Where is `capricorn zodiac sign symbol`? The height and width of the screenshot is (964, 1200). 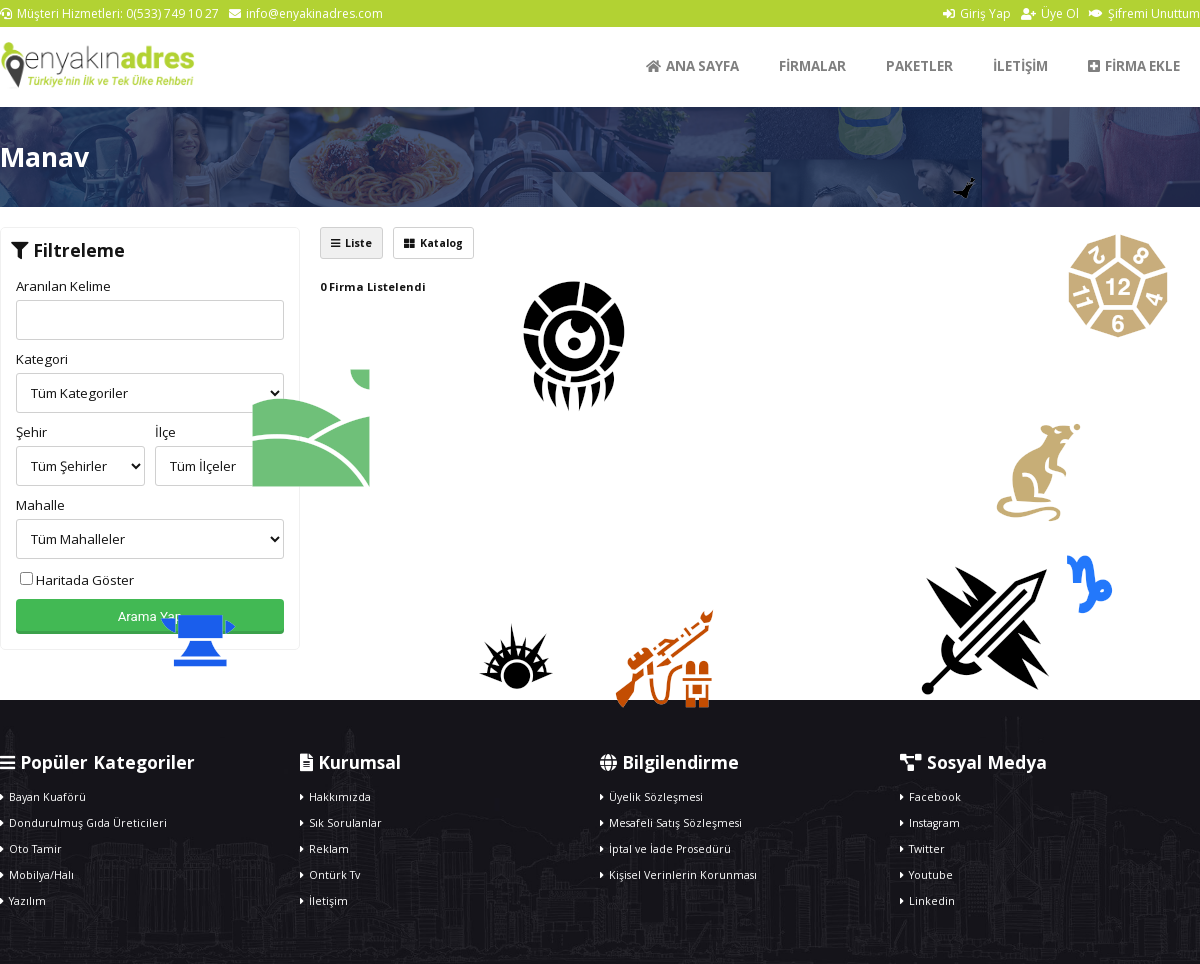 capricorn zodiac sign symbol is located at coordinates (1088, 584).